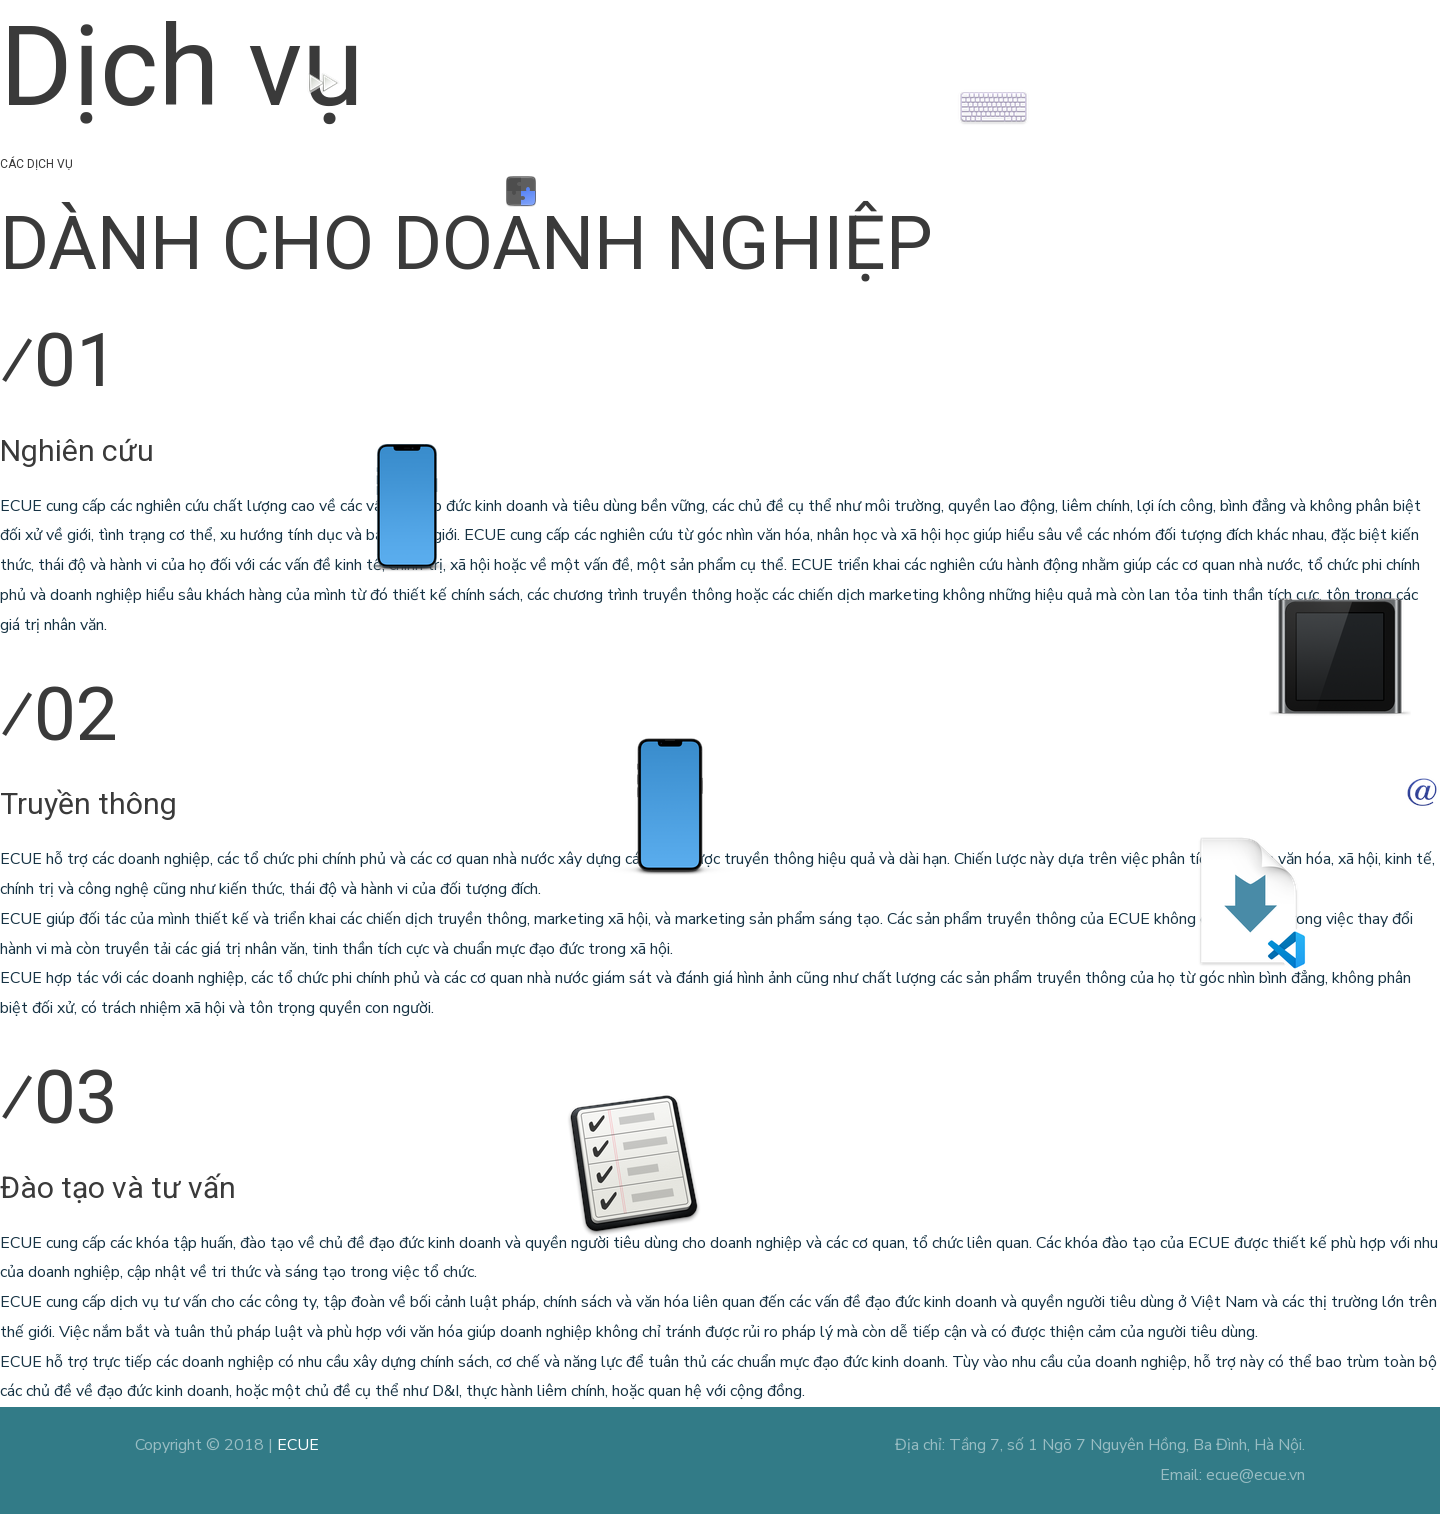 Image resolution: width=1440 pixels, height=1514 pixels. What do you see at coordinates (1248, 903) in the screenshot?
I see `open or preview a markdown file` at bounding box center [1248, 903].